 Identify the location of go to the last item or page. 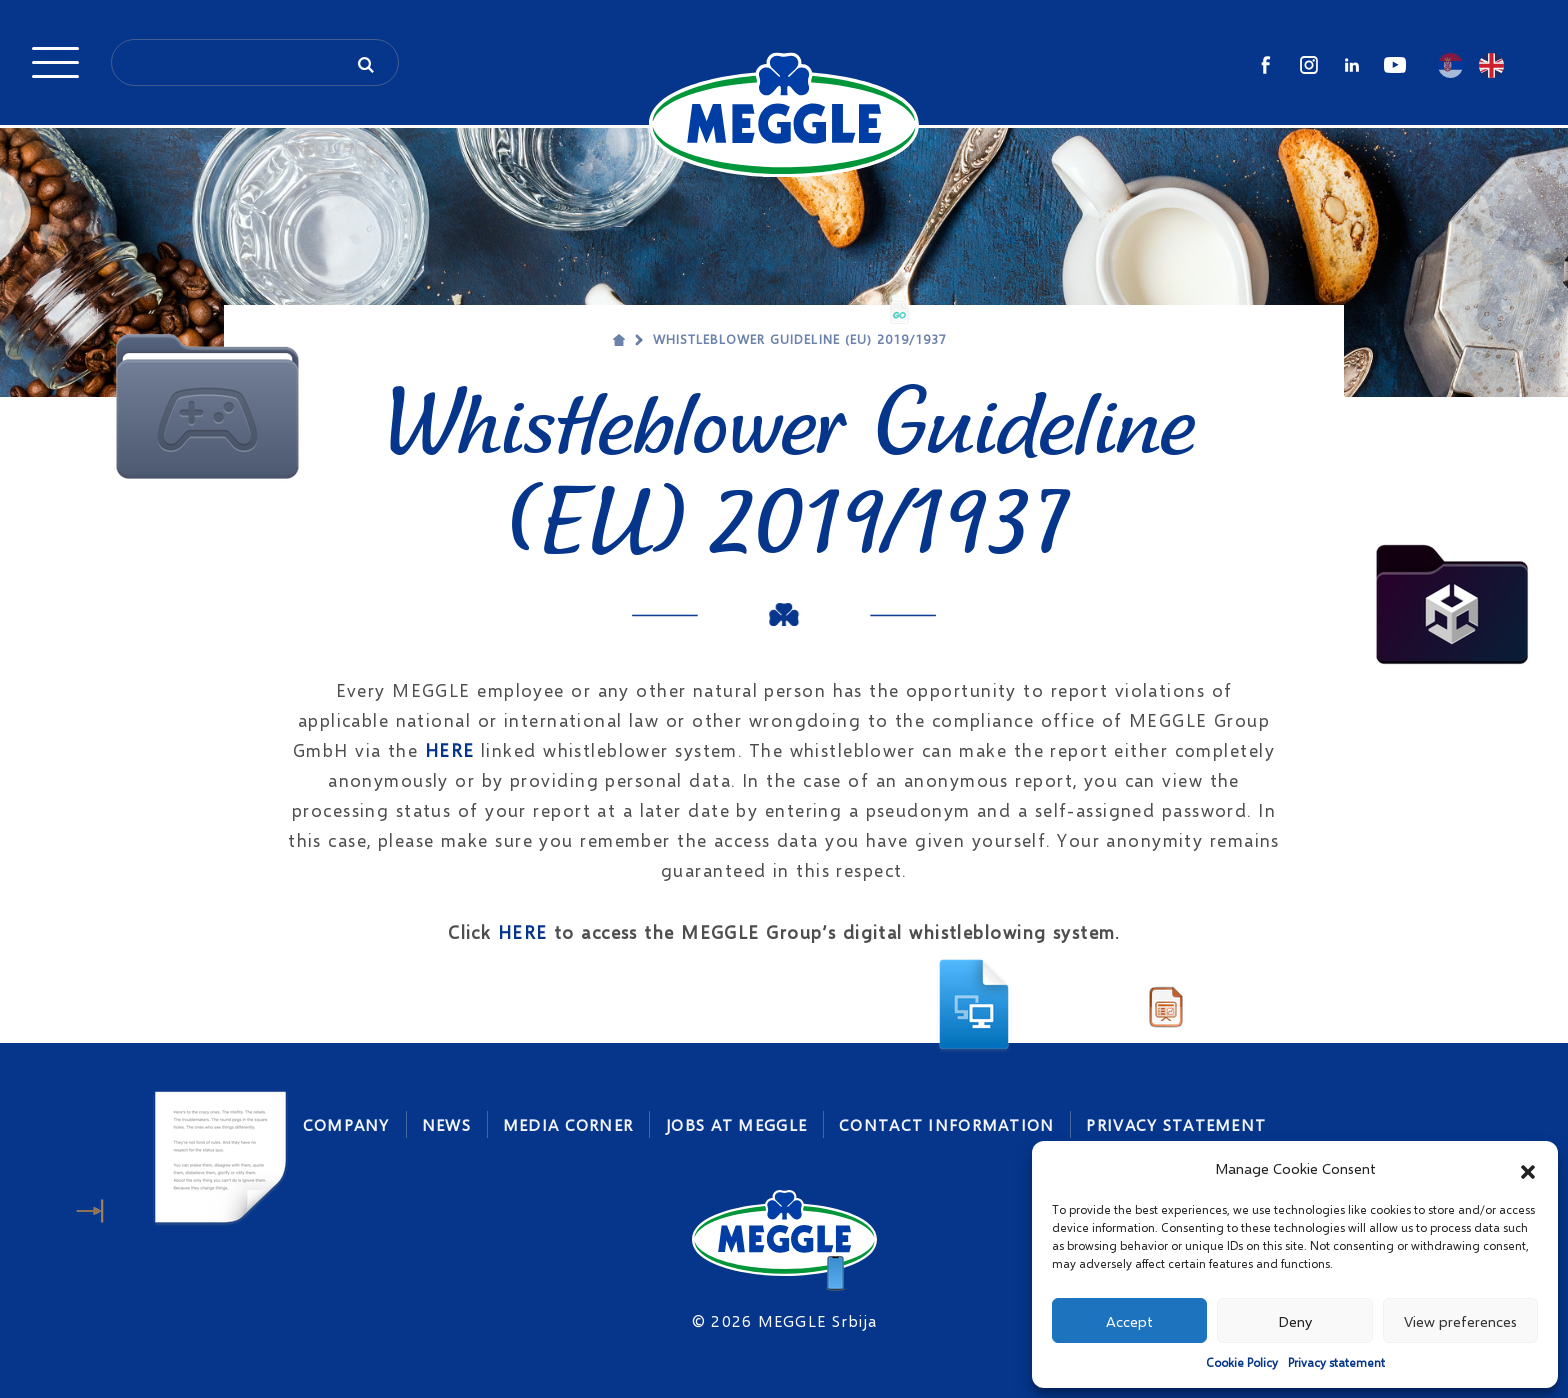
(90, 1211).